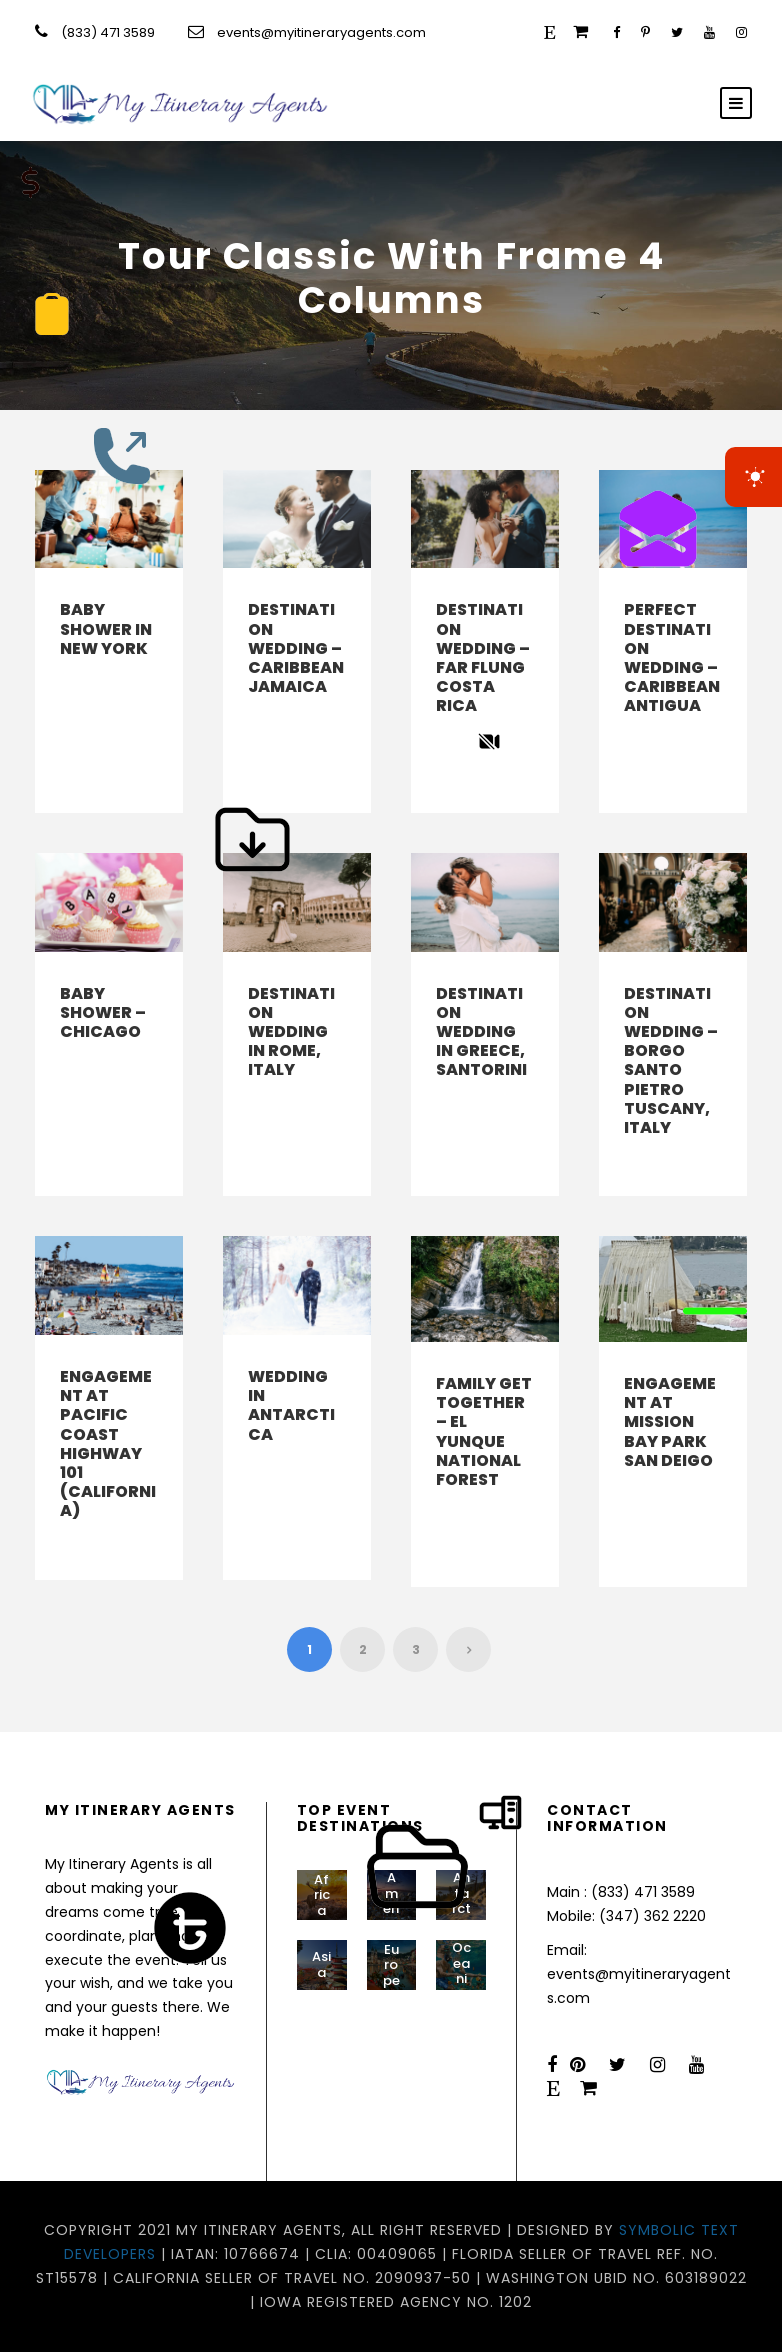 Image resolution: width=782 pixels, height=2352 pixels. What do you see at coordinates (30, 182) in the screenshot?
I see `view pricing or payment options` at bounding box center [30, 182].